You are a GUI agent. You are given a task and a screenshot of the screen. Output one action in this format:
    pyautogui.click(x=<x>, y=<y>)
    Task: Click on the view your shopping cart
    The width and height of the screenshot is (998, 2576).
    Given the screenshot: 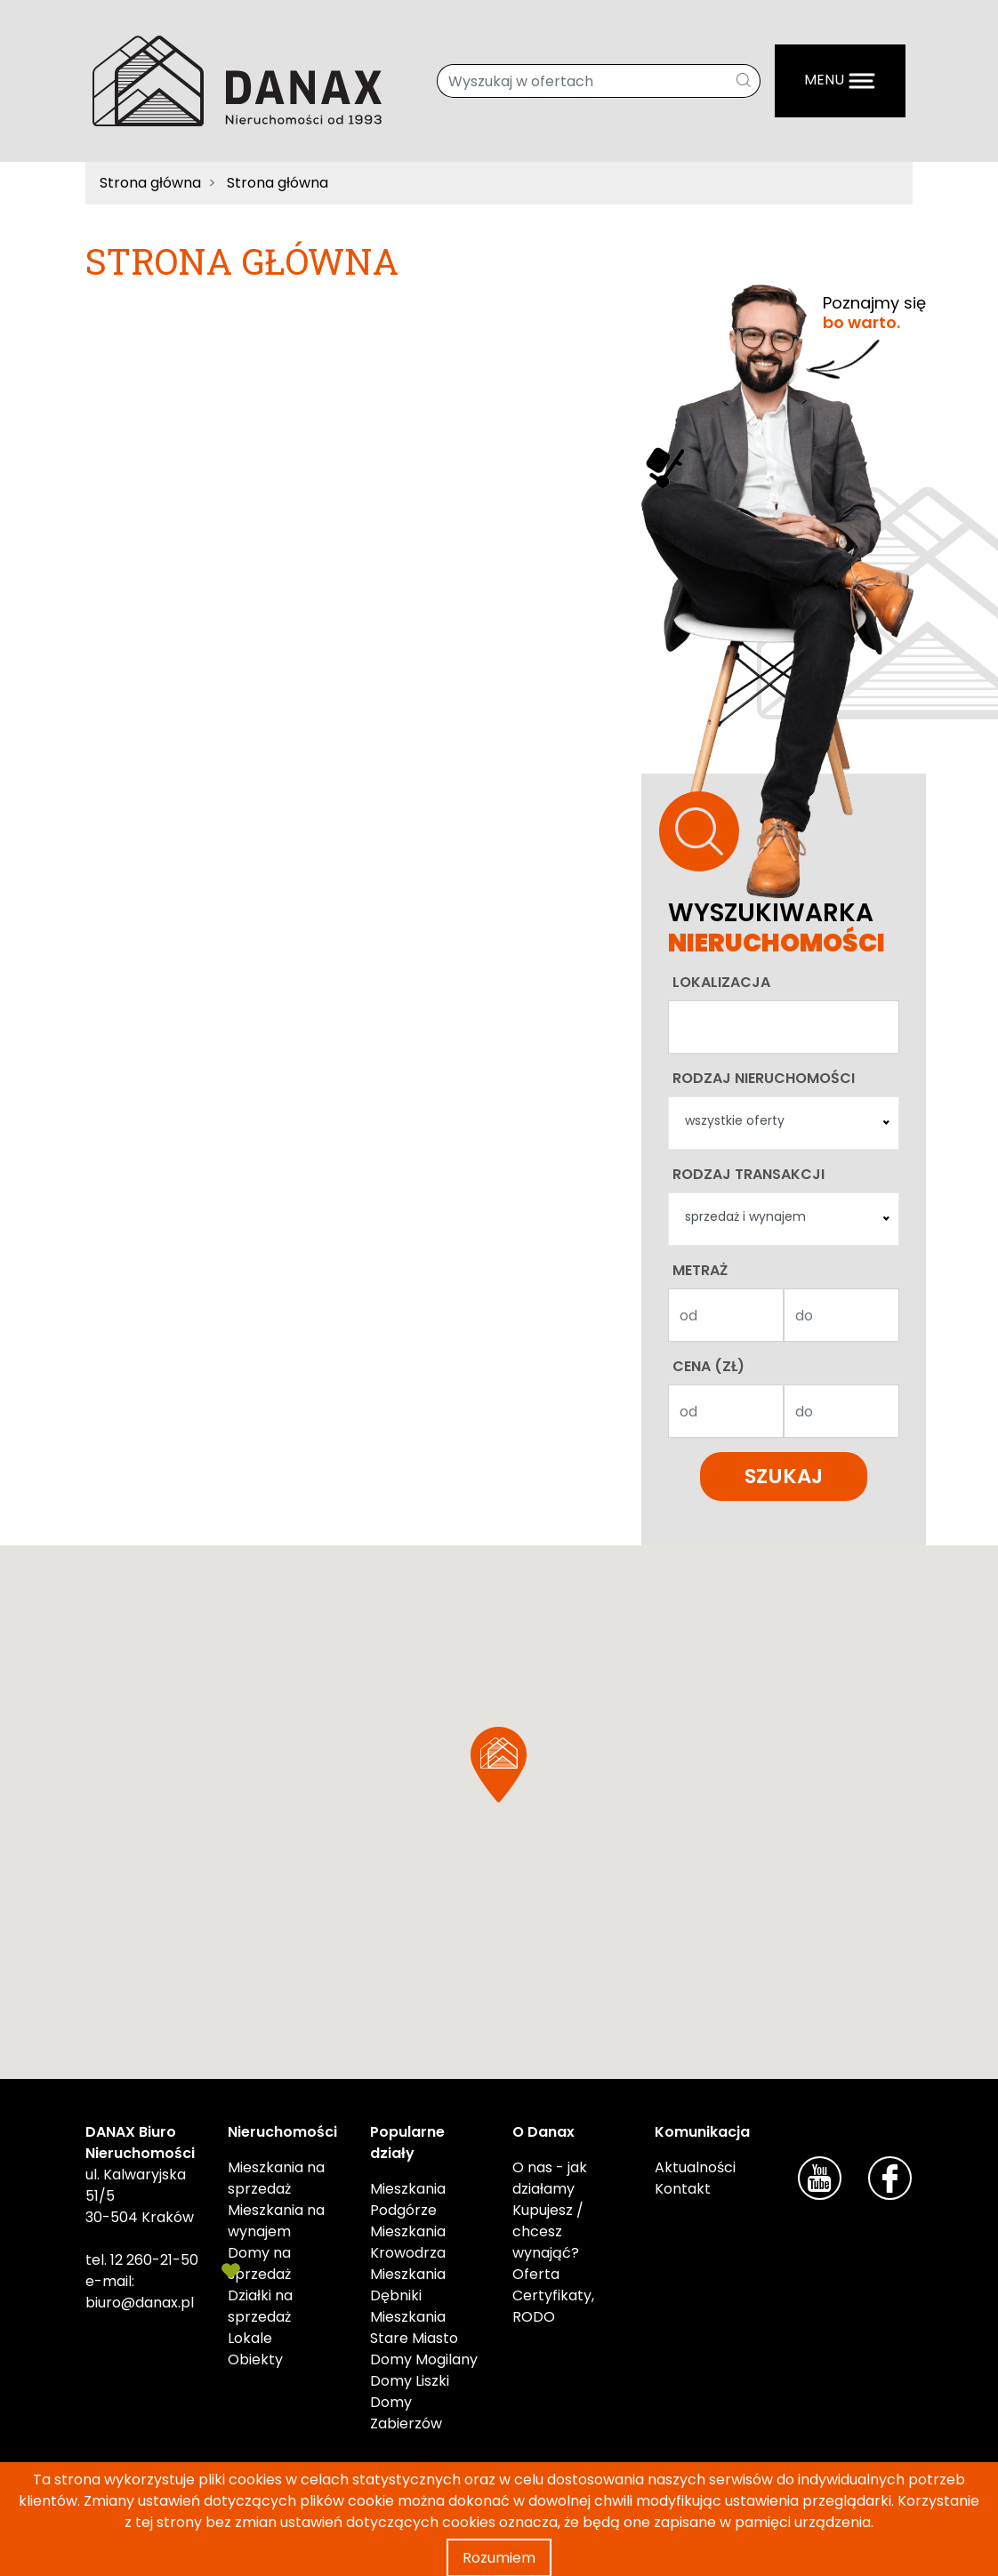 What is the action you would take?
    pyautogui.click(x=664, y=466)
    